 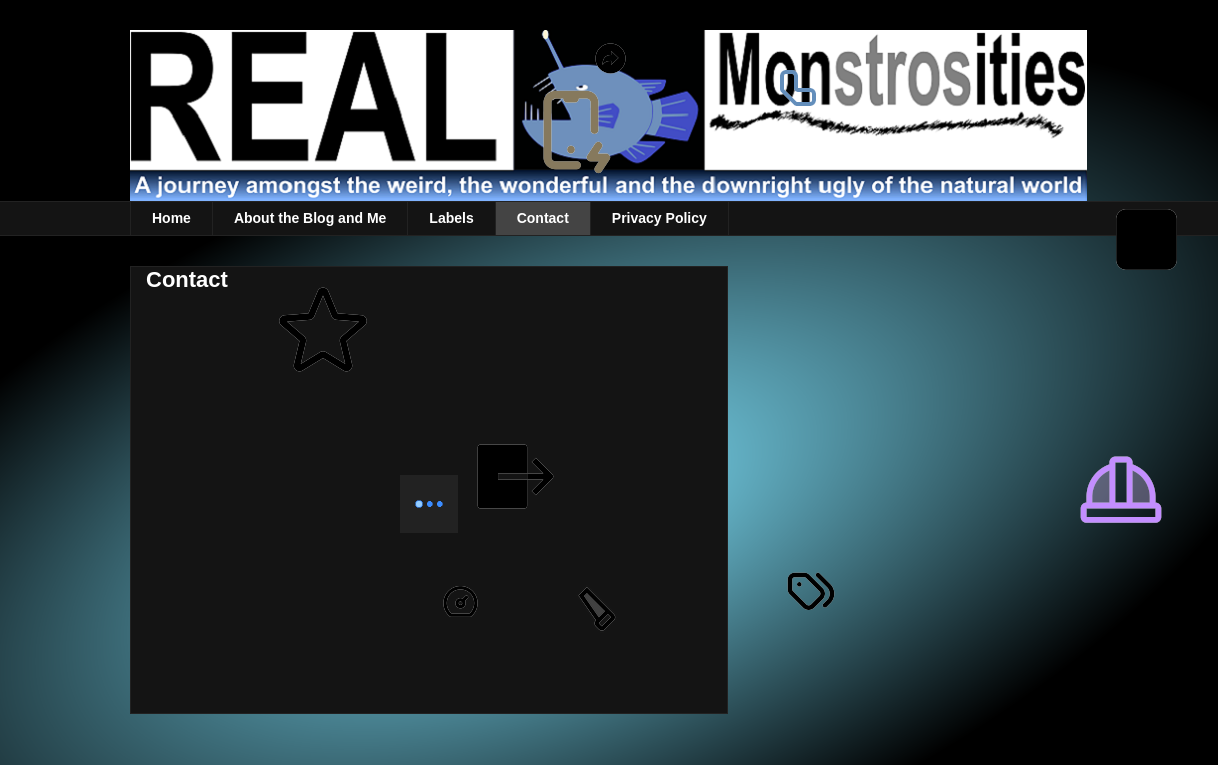 What do you see at coordinates (515, 476) in the screenshot?
I see `log out of your account` at bounding box center [515, 476].